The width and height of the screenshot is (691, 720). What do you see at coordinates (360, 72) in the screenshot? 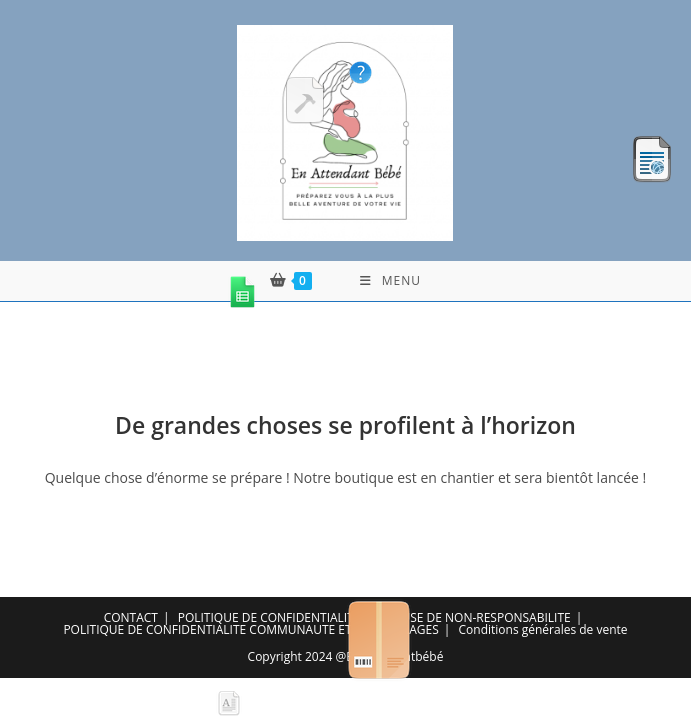
I see `open the help center or documentation` at bounding box center [360, 72].